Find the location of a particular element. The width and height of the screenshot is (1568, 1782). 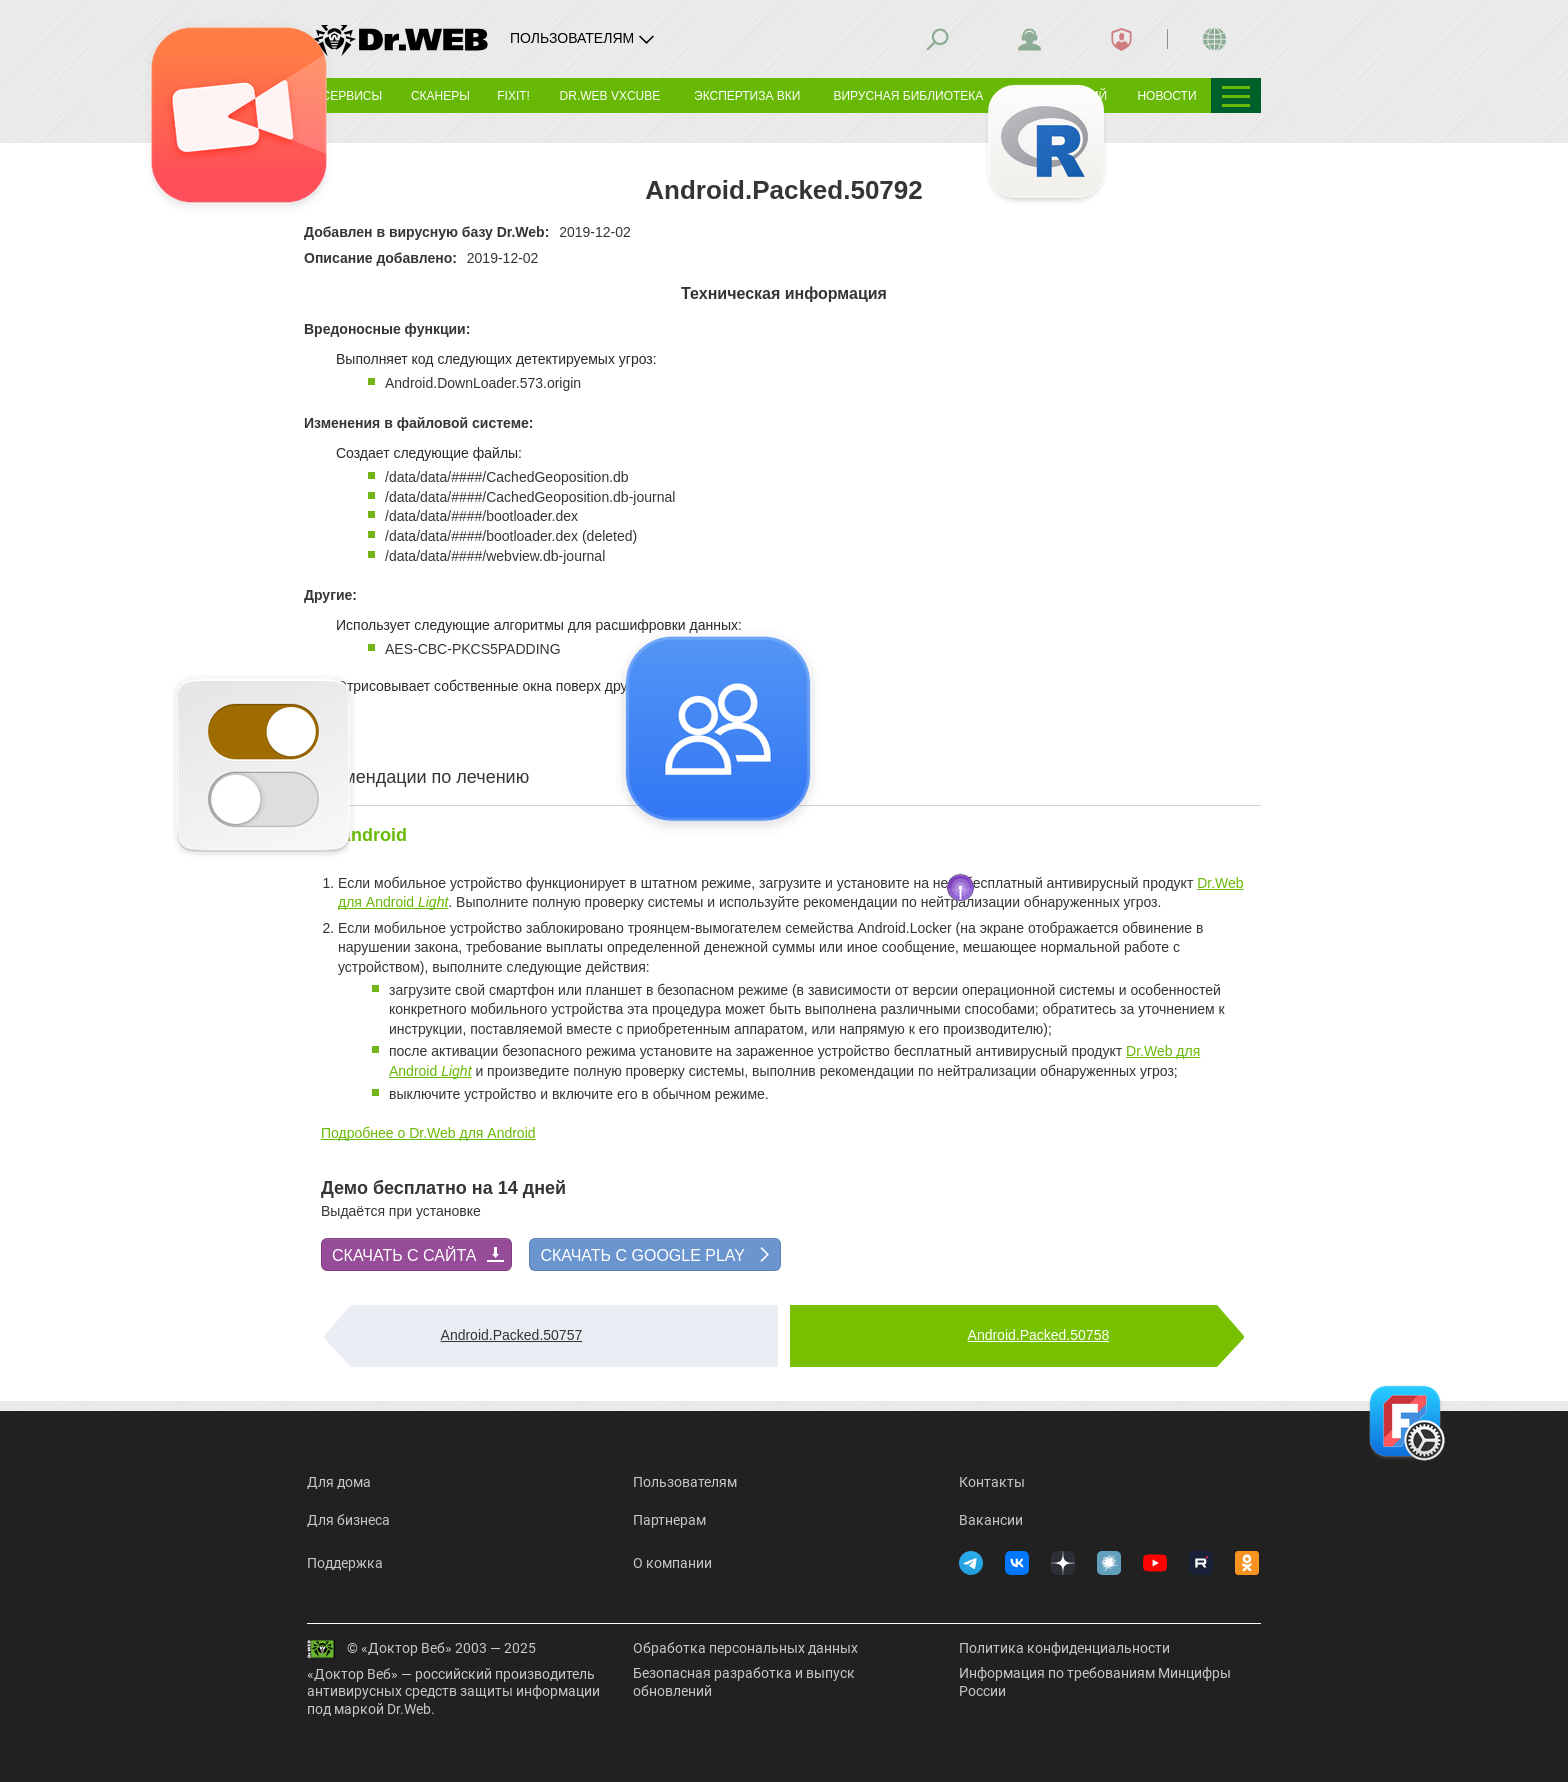

open gnome tweaks application is located at coordinates (263, 765).